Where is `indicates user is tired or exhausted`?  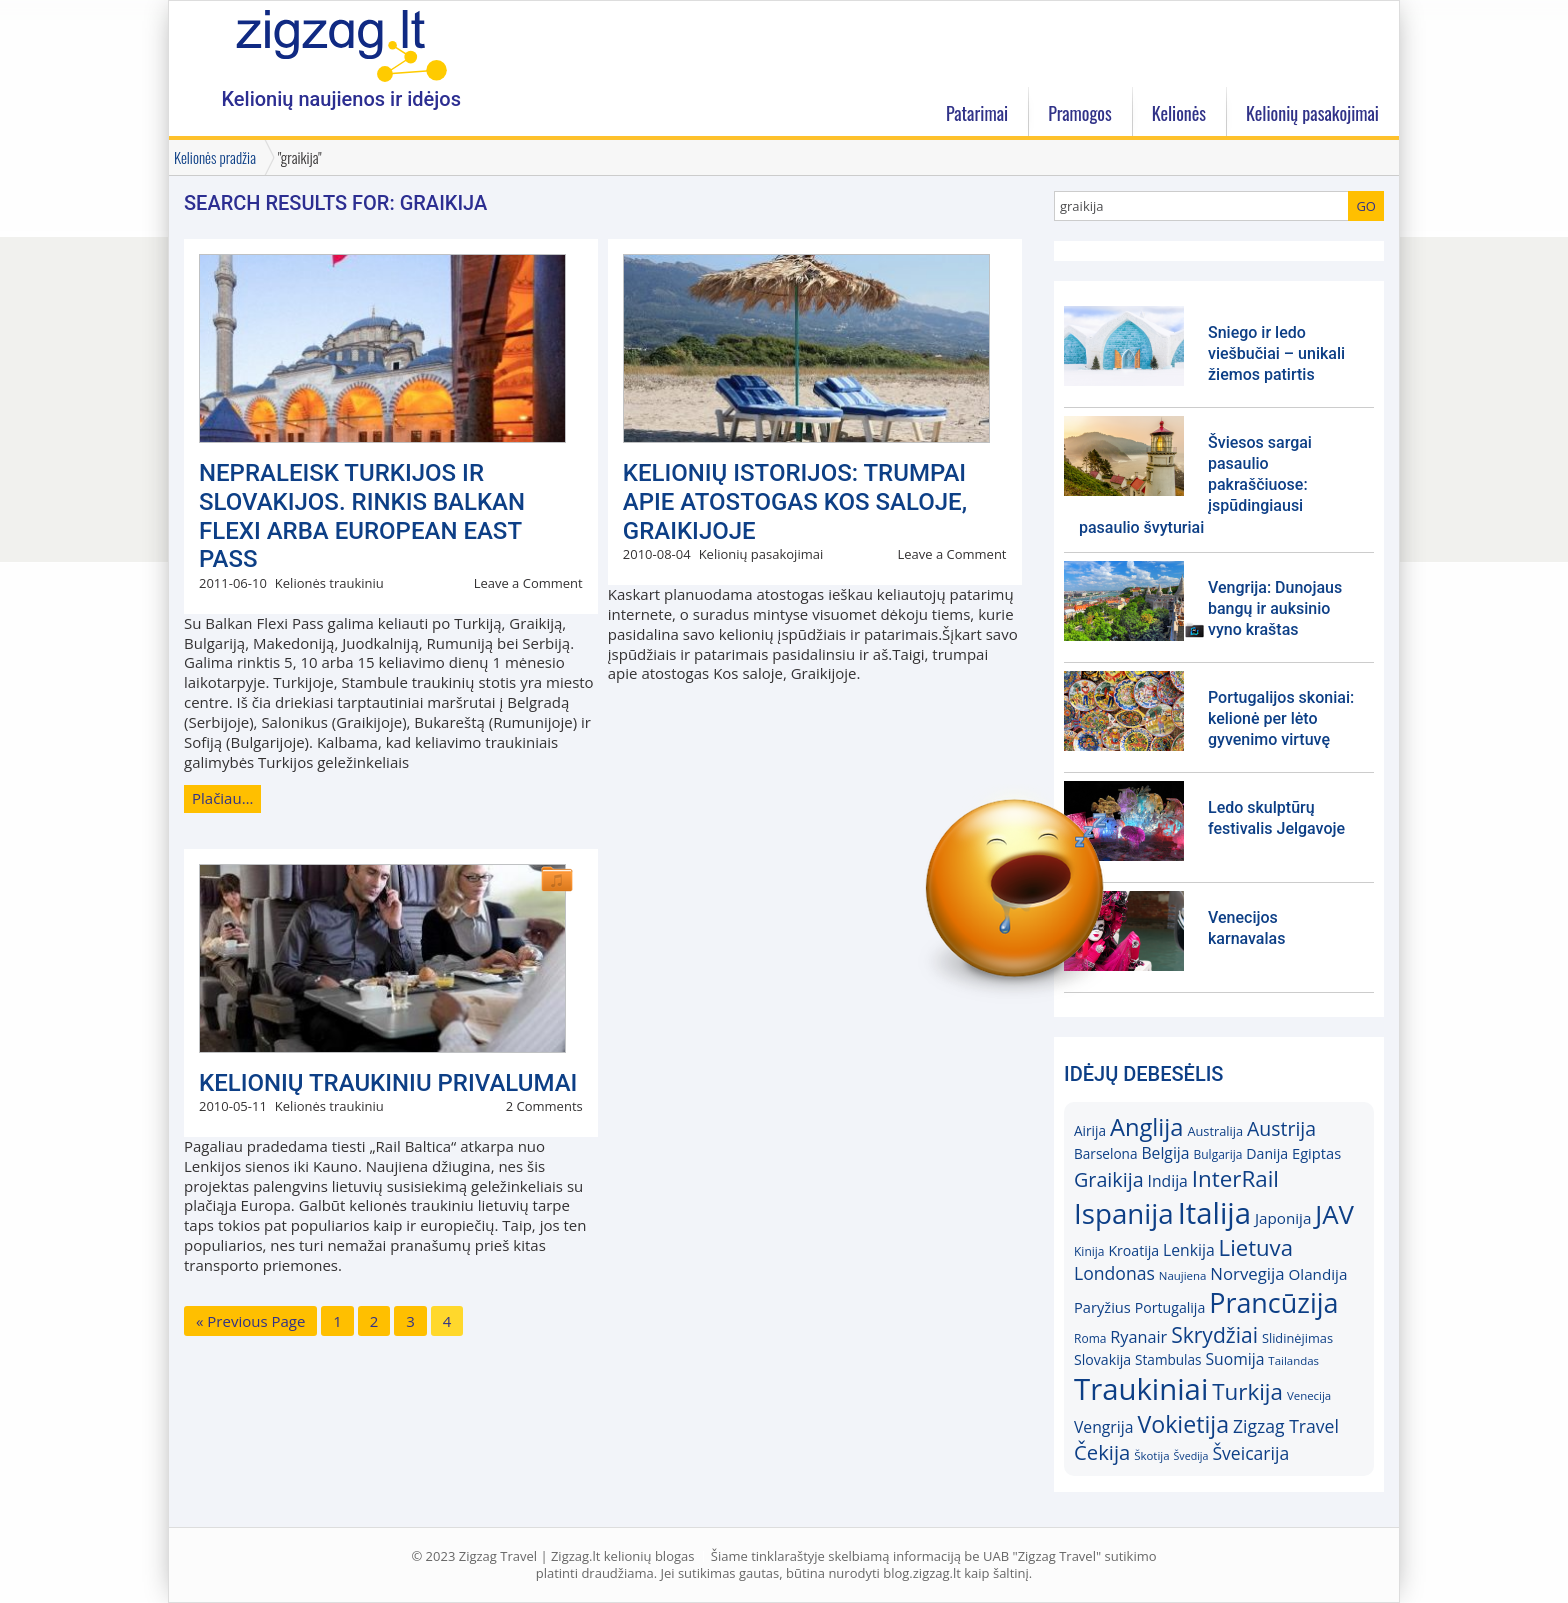
indicates user is tired or exhausted is located at coordinates (1015, 896).